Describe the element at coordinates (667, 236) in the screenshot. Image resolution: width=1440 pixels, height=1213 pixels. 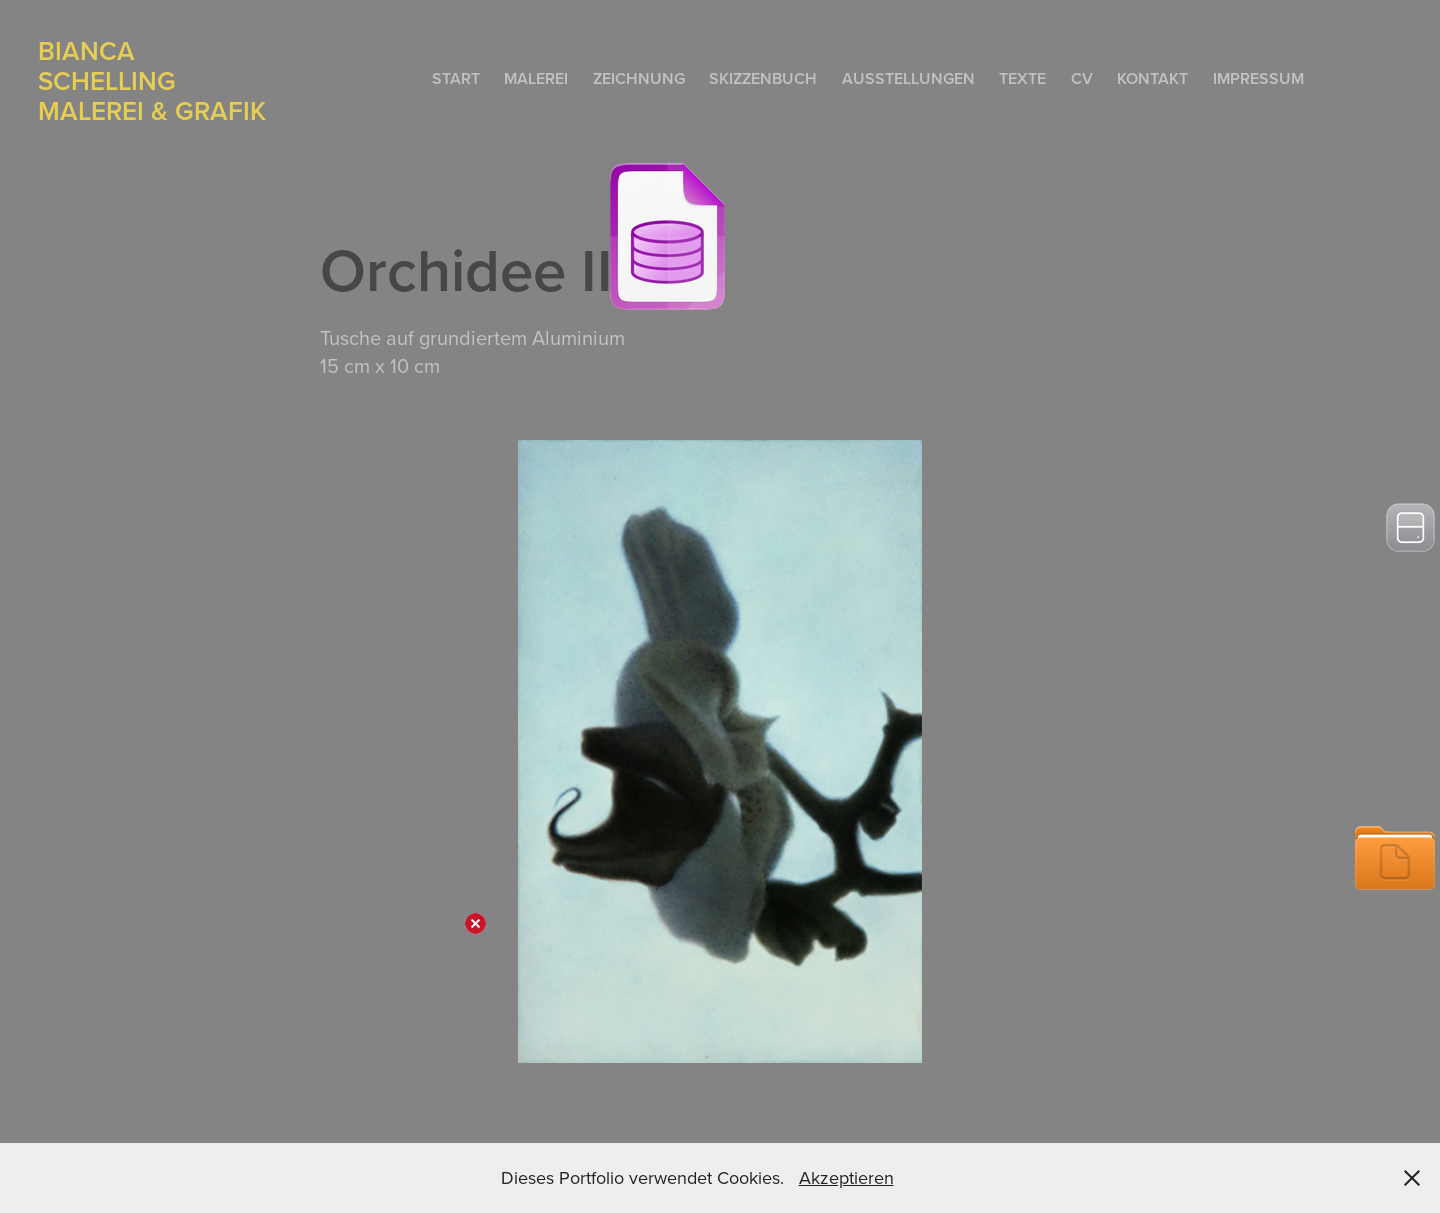
I see `libreoffice base database template file` at that location.